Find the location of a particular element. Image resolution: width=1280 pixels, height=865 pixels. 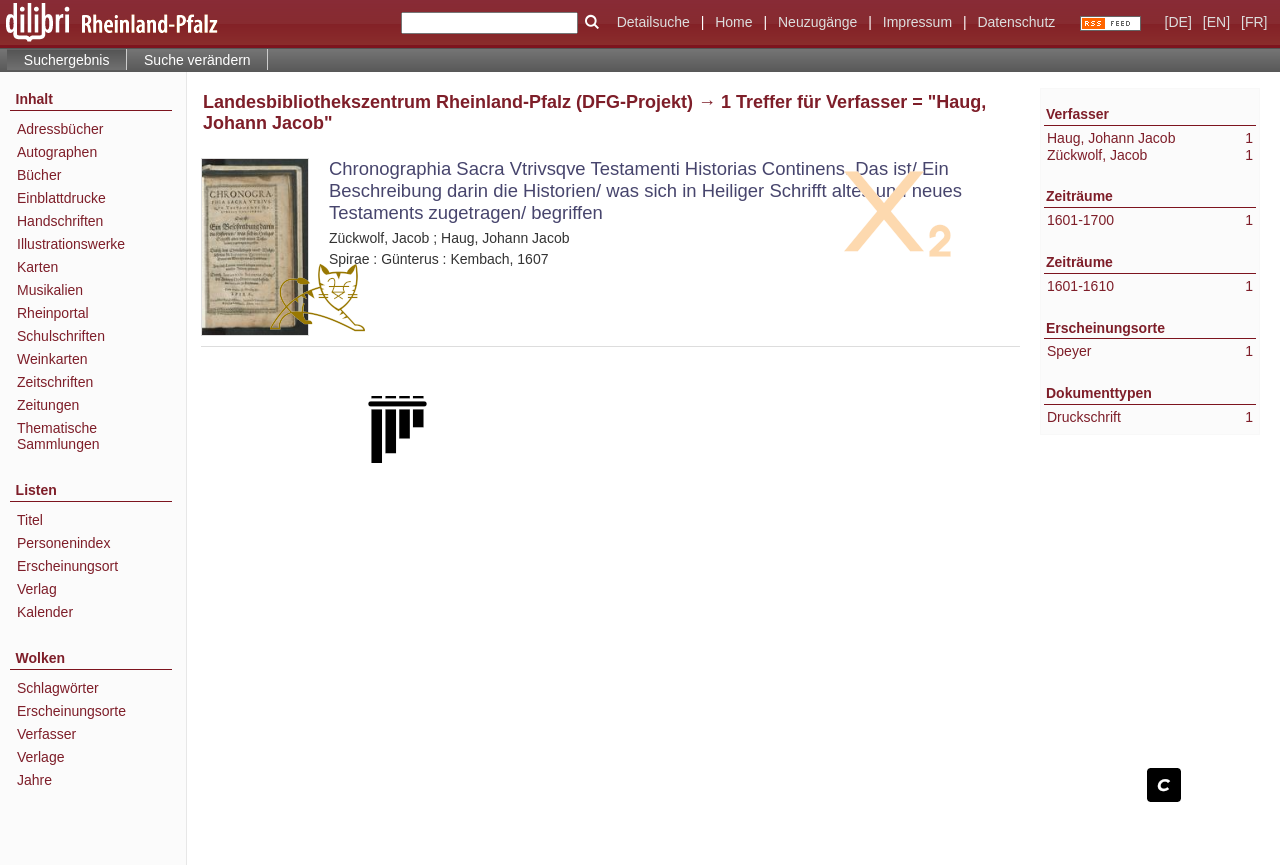

format text as subscript is located at coordinates (892, 214).